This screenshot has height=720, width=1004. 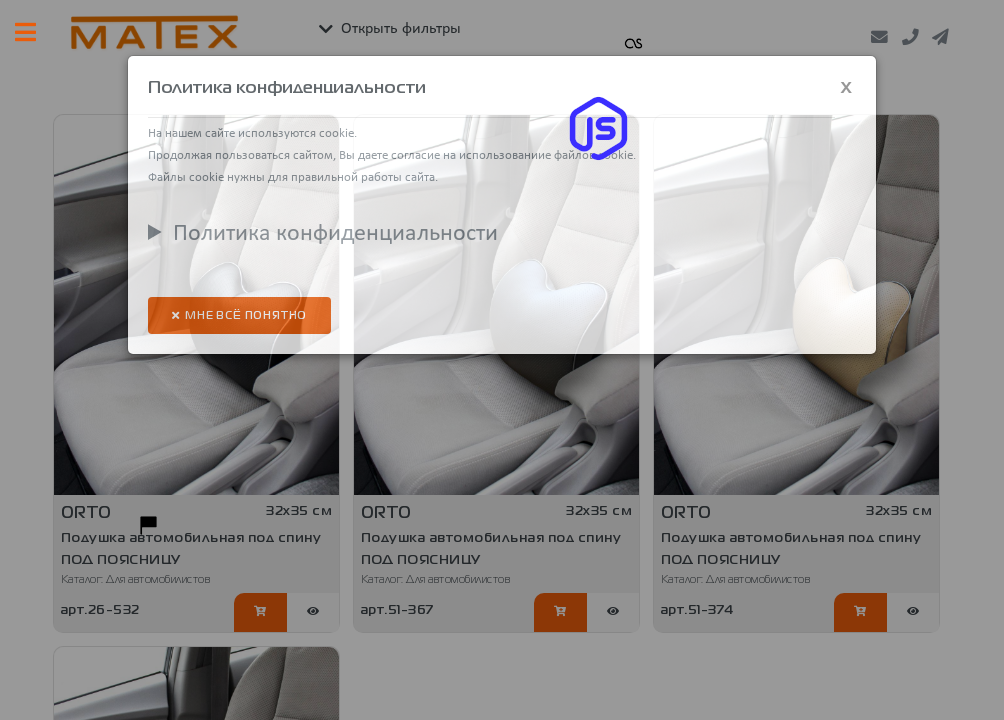 What do you see at coordinates (598, 128) in the screenshot?
I see `indicates node.js technology or runtime environment` at bounding box center [598, 128].